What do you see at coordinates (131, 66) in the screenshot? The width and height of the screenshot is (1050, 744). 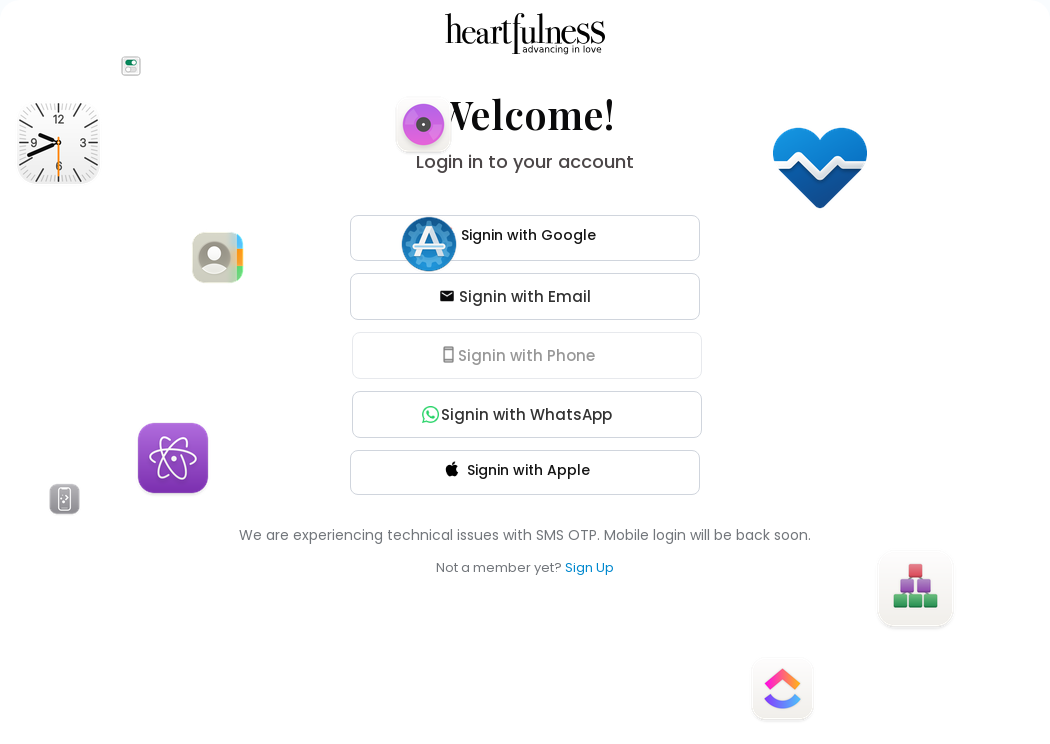 I see `open gnome tweaks to customize desktop settings` at bounding box center [131, 66].